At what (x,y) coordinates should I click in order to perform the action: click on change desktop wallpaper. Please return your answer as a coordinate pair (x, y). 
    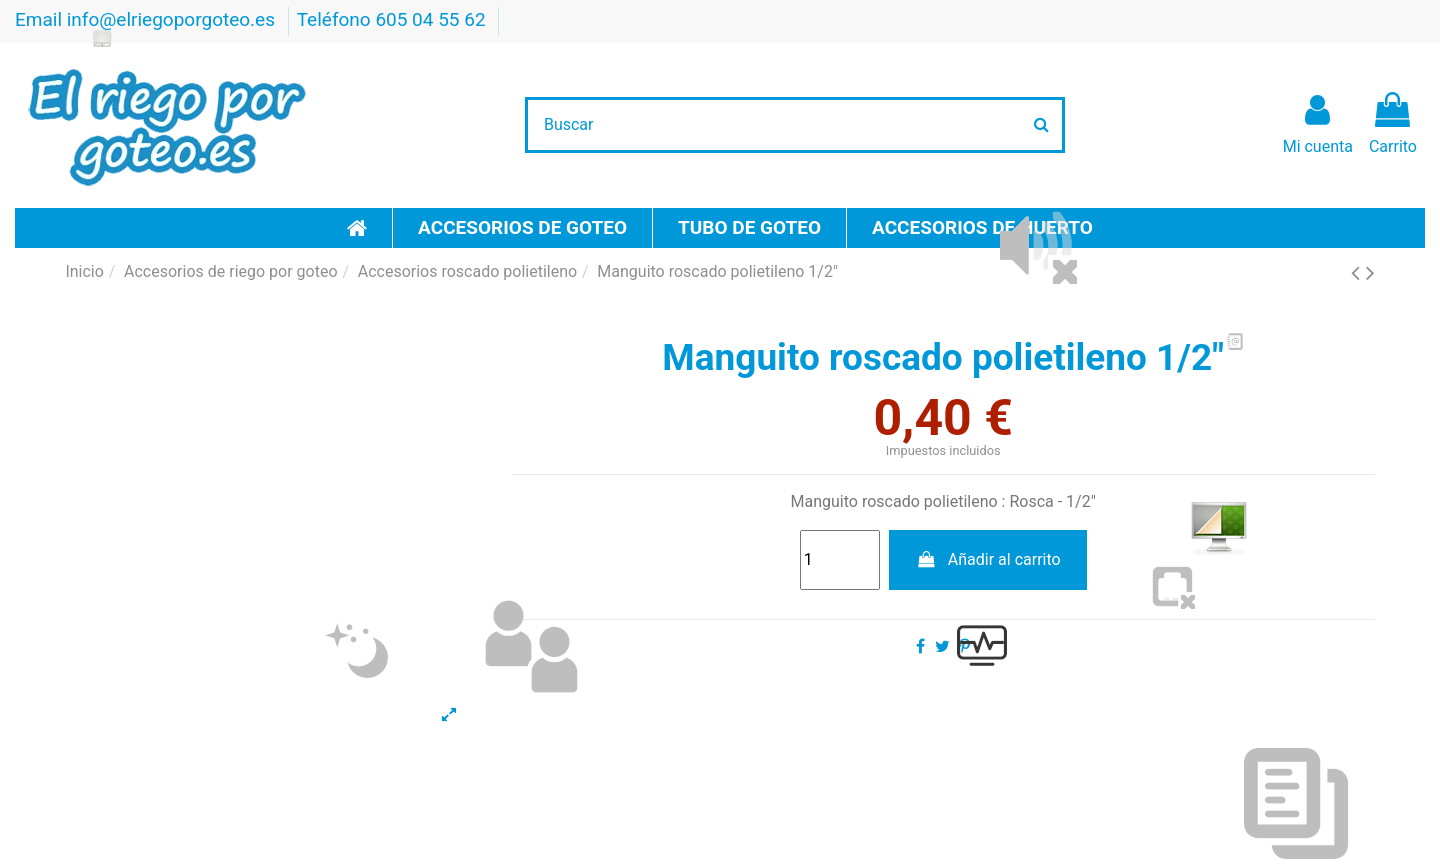
    Looking at the image, I should click on (1219, 526).